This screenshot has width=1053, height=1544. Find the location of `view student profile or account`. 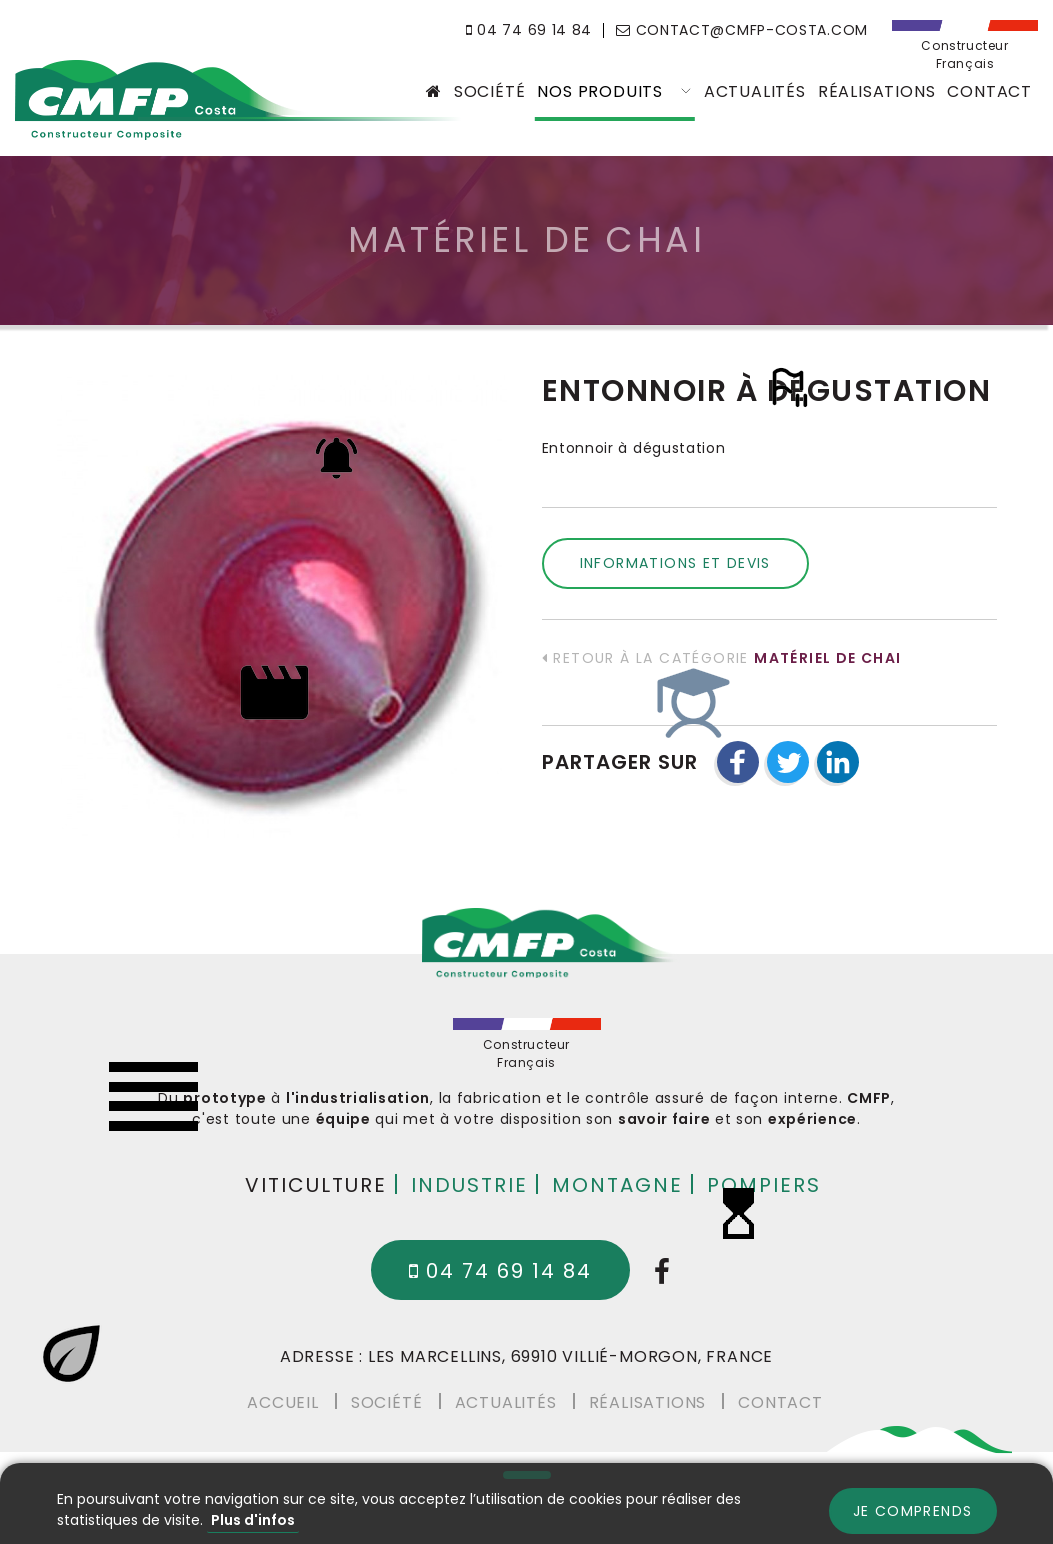

view student profile or account is located at coordinates (693, 704).